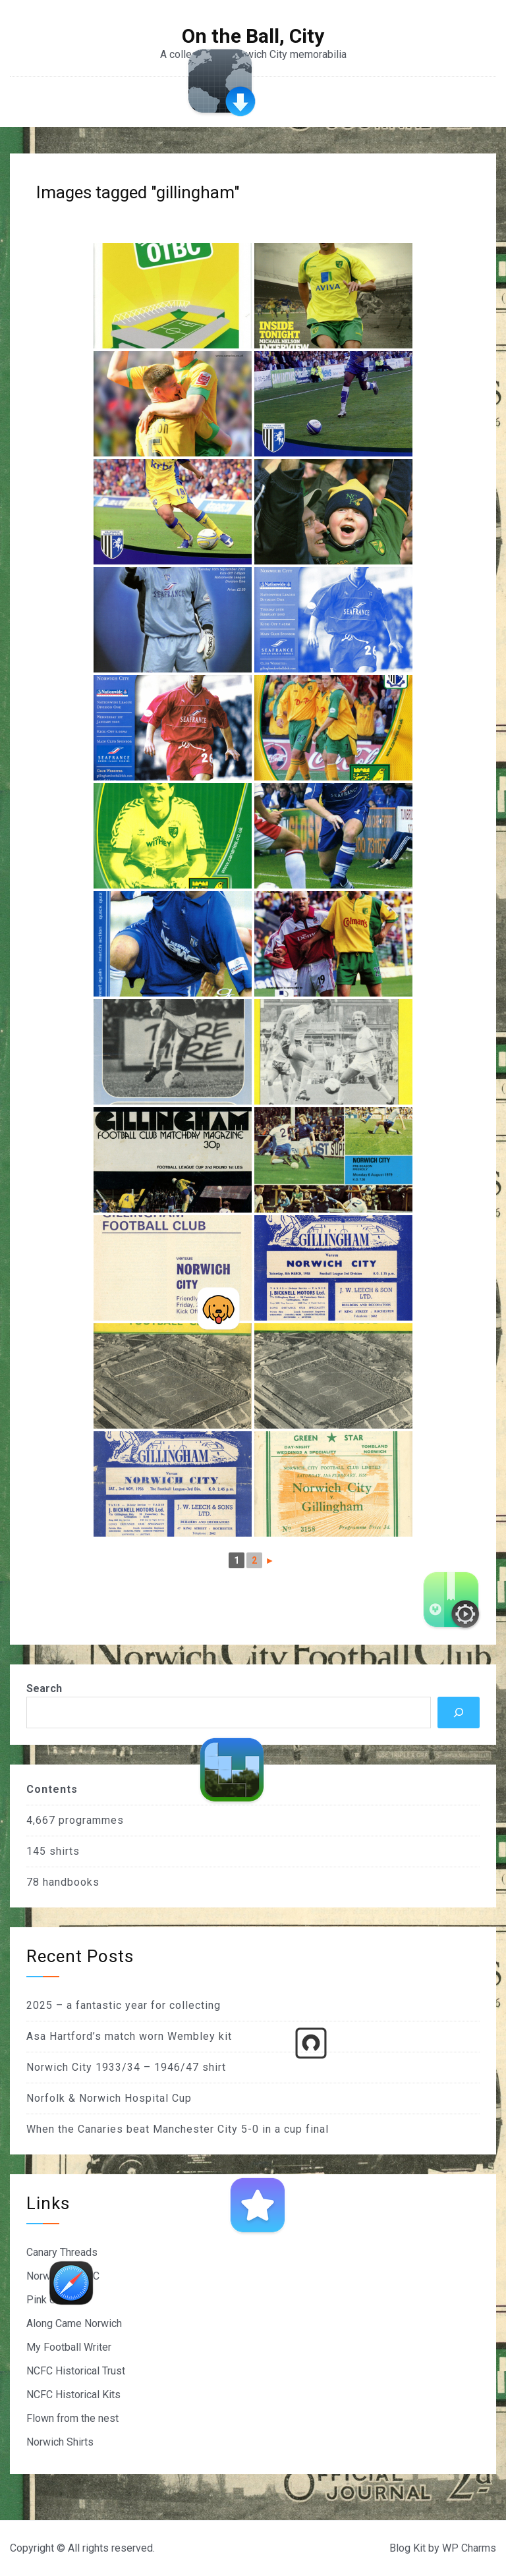  Describe the element at coordinates (218, 1308) in the screenshot. I see `open bruno API client` at that location.